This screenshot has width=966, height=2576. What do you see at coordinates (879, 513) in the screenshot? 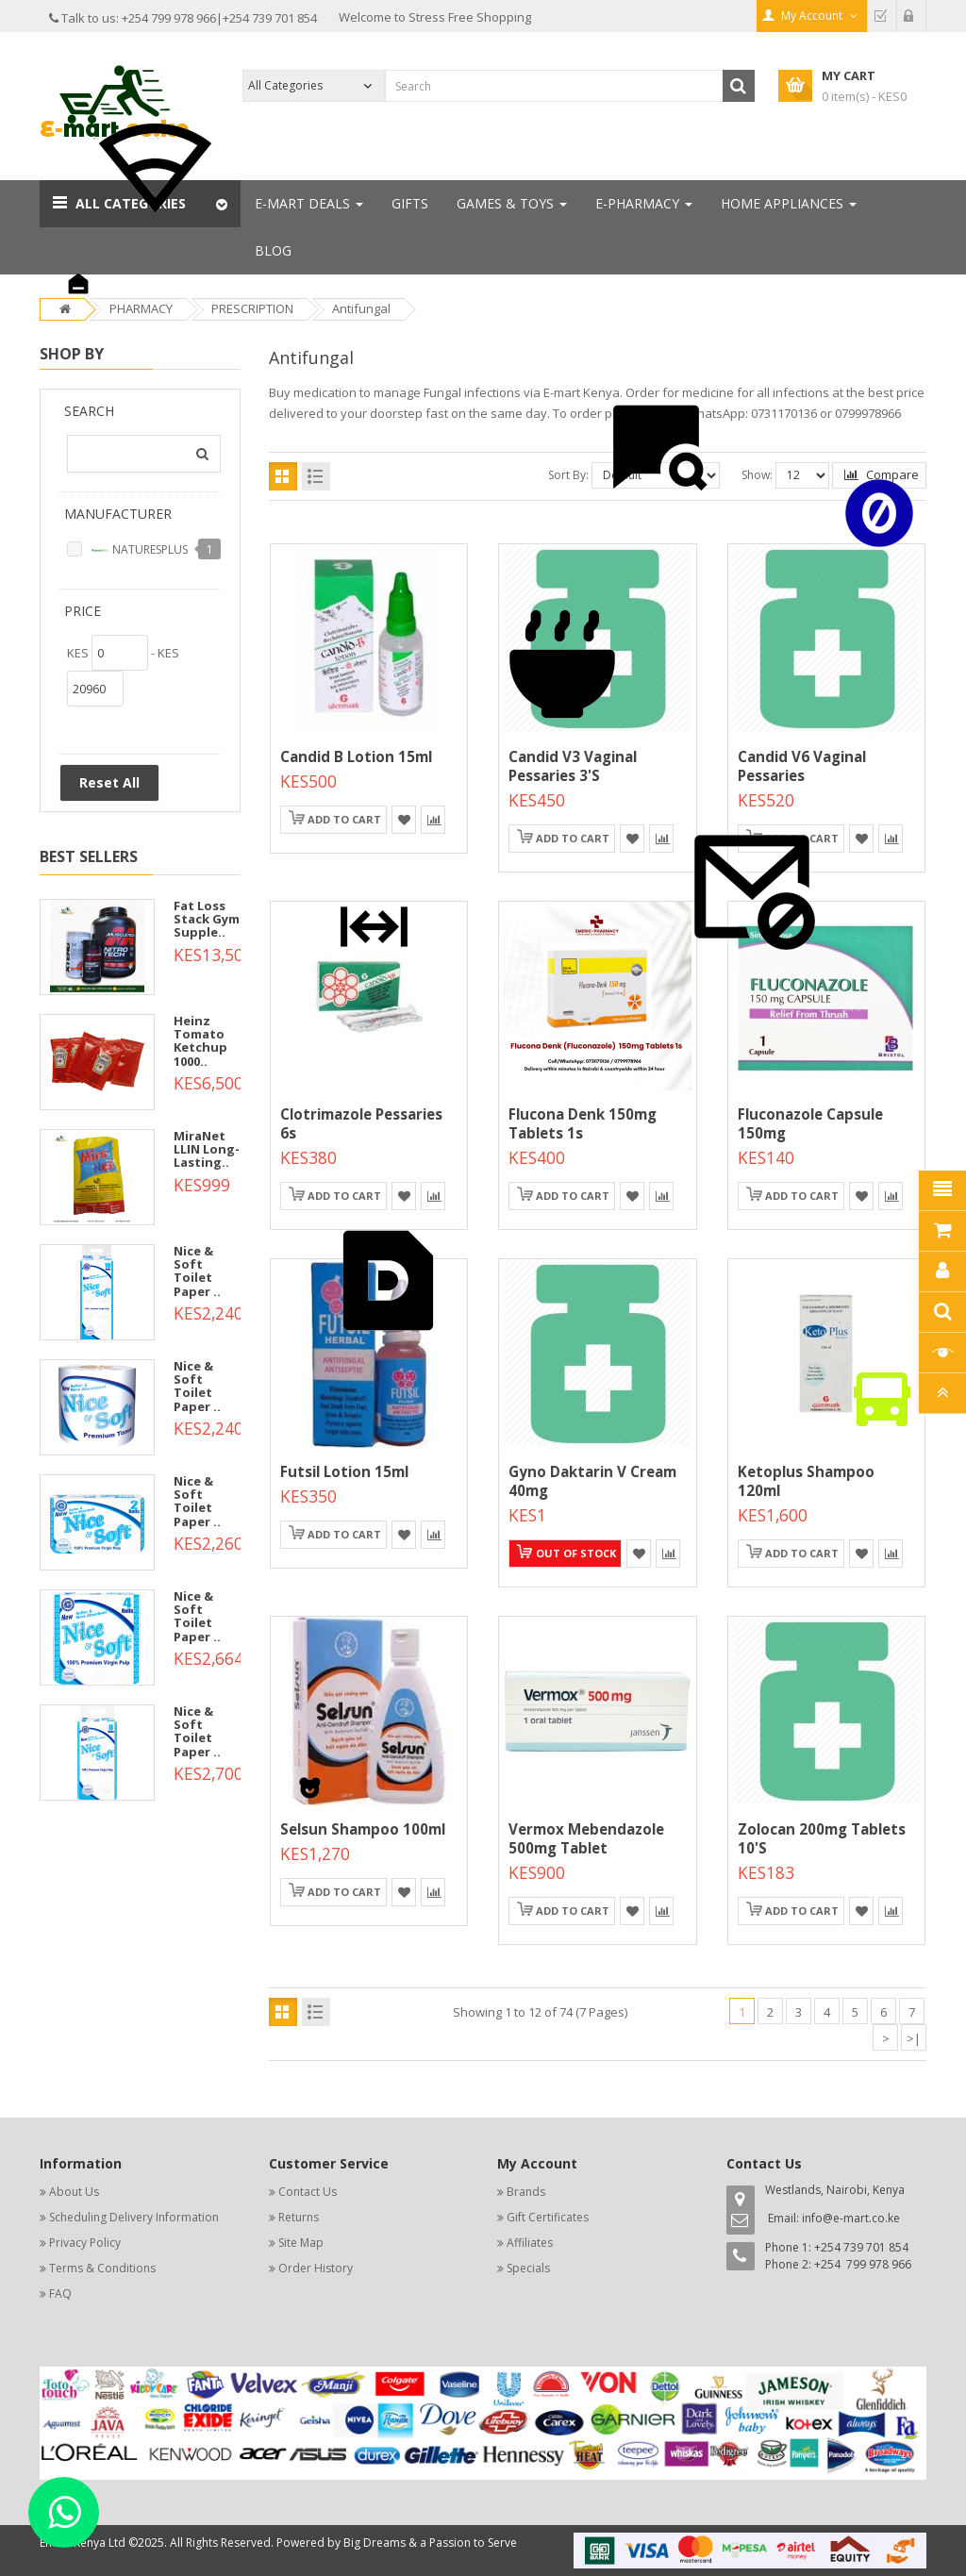
I see `indicates content is in the public domain (CC0 license)` at bounding box center [879, 513].